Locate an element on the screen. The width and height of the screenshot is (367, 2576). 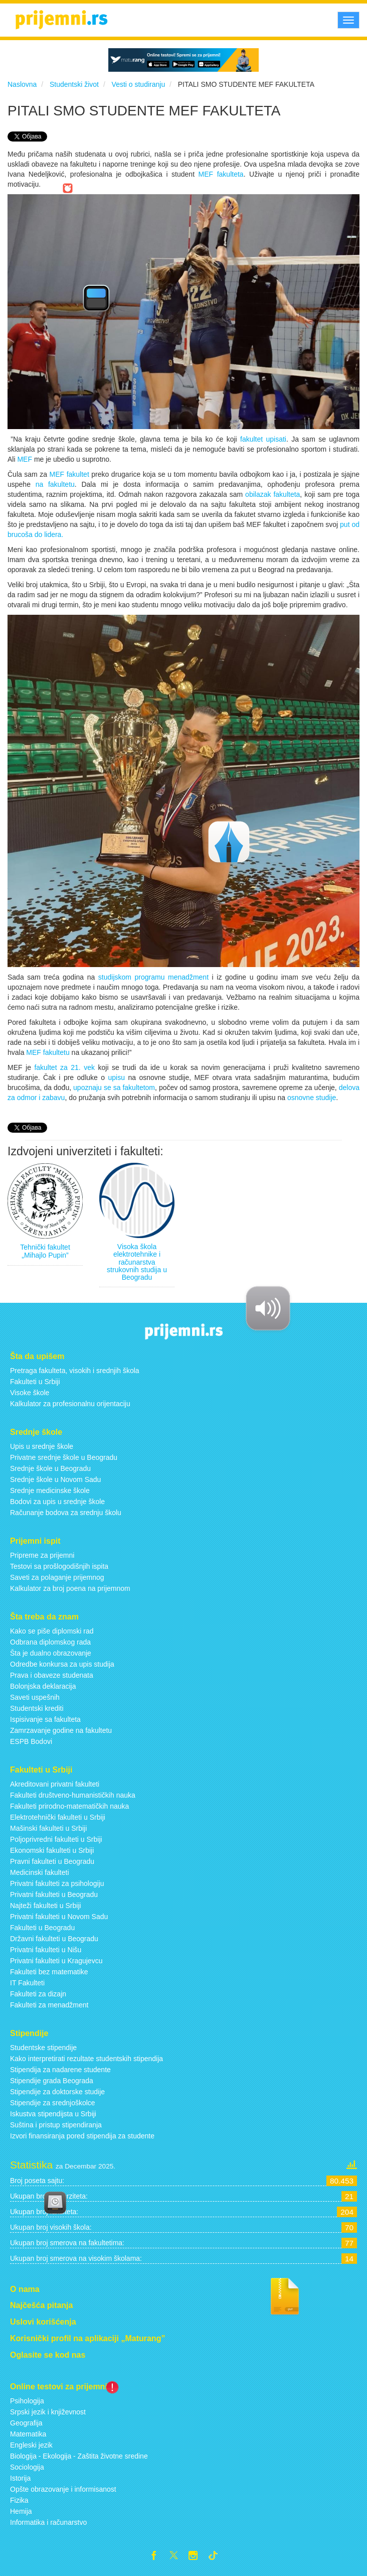
open virtualization format file for virtual machine import/export is located at coordinates (285, 2297).